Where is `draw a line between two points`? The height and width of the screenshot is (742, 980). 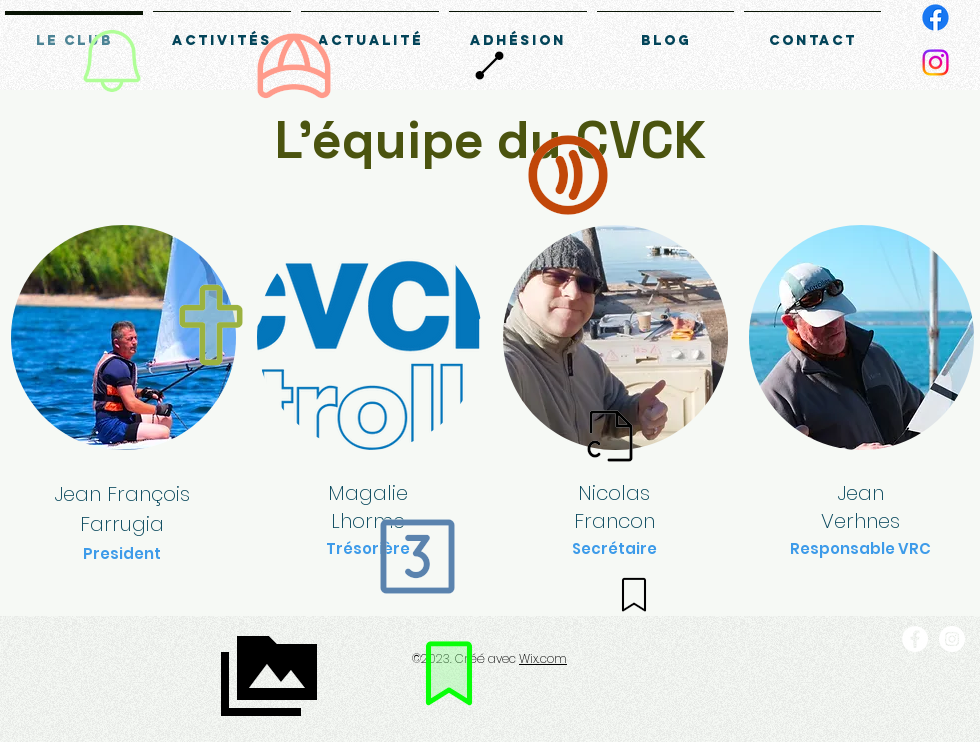
draw a line between two points is located at coordinates (489, 65).